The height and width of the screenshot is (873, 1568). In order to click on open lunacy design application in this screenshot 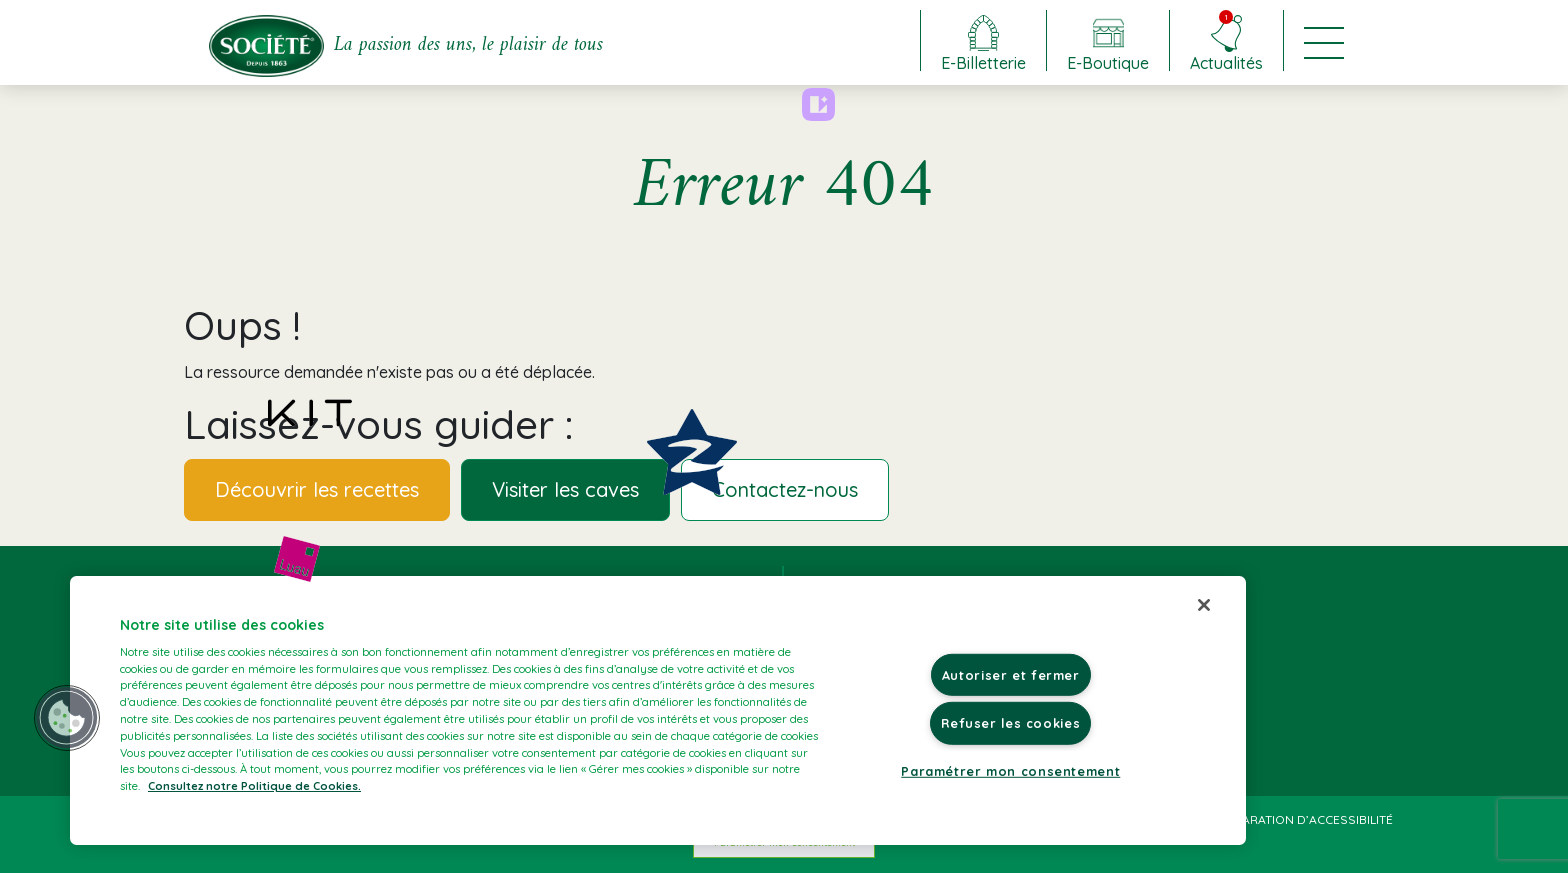, I will do `click(818, 104)`.